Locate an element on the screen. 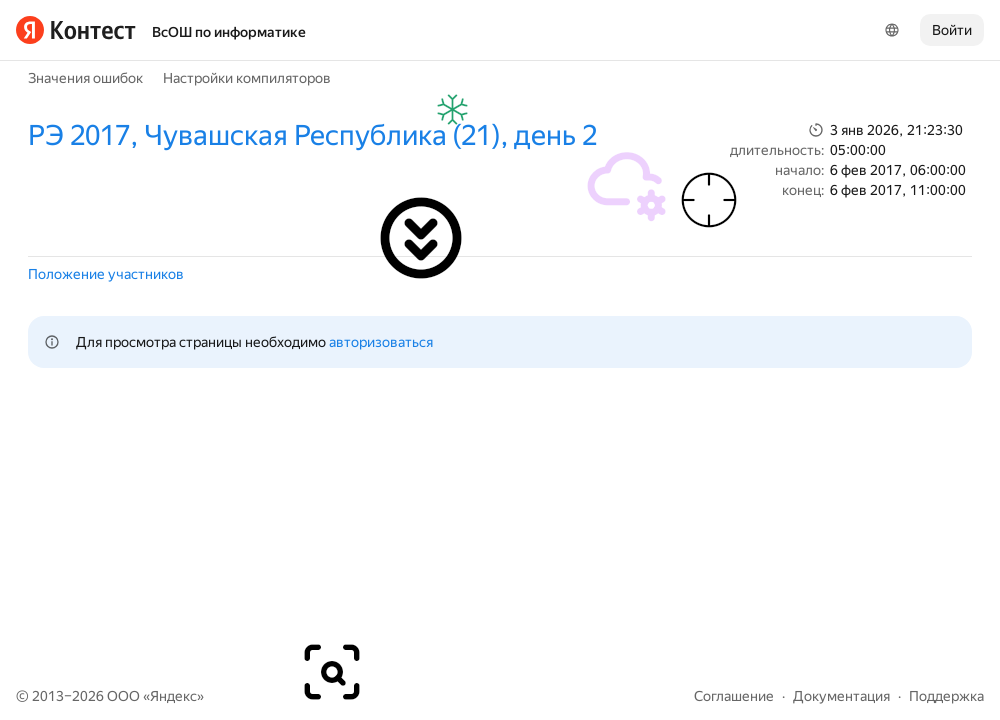  access cloud service settings is located at coordinates (626, 180).